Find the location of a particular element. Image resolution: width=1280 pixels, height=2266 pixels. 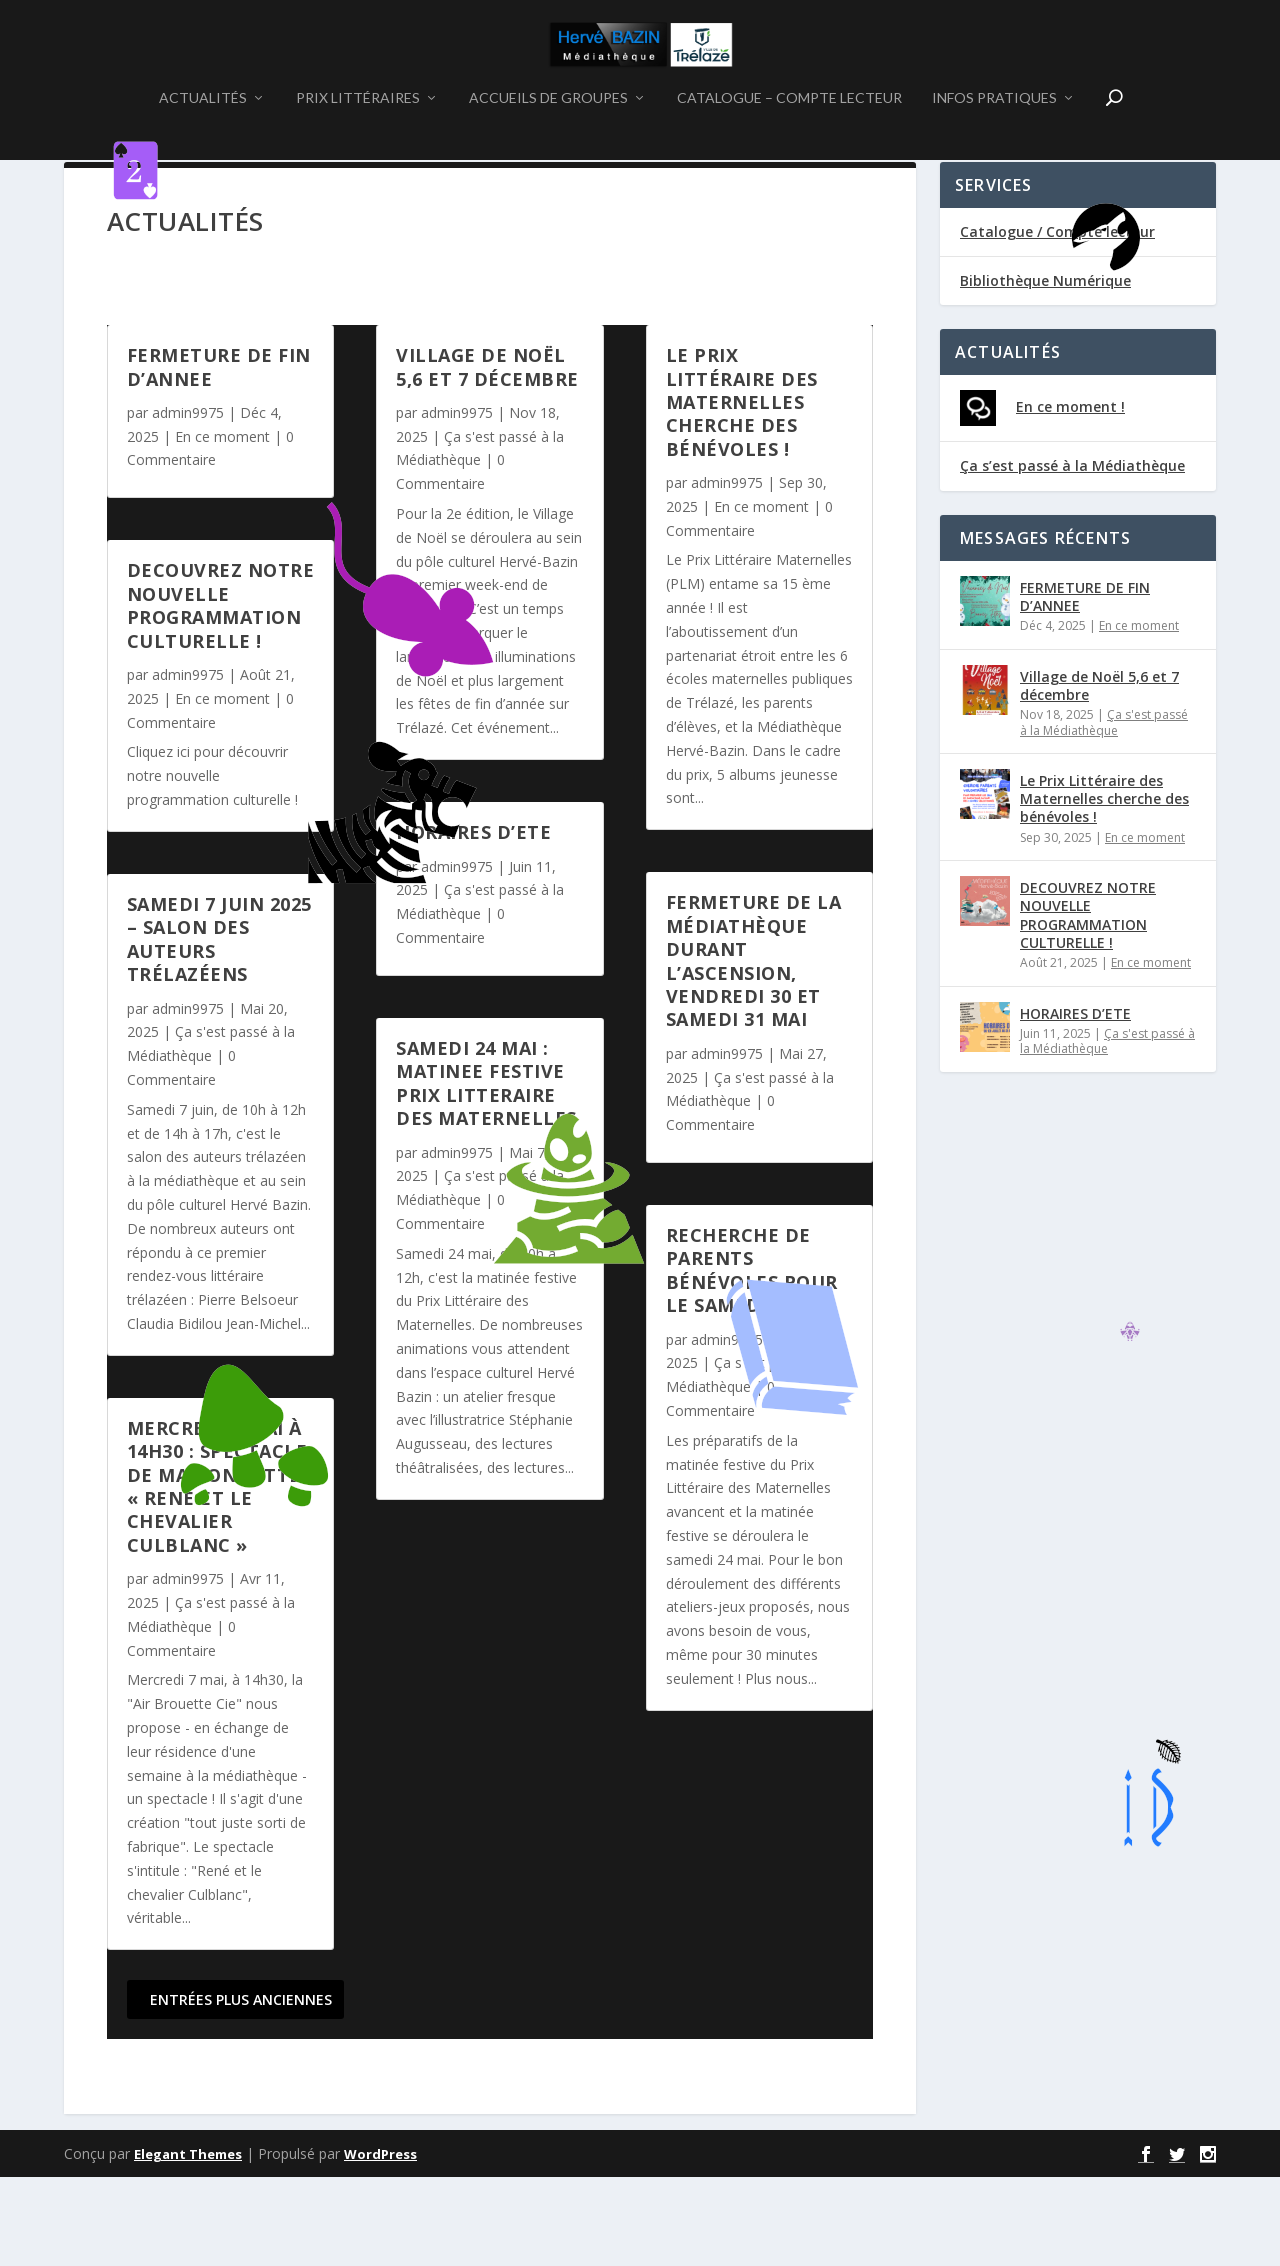

open a guidebook or manual is located at coordinates (792, 1347).